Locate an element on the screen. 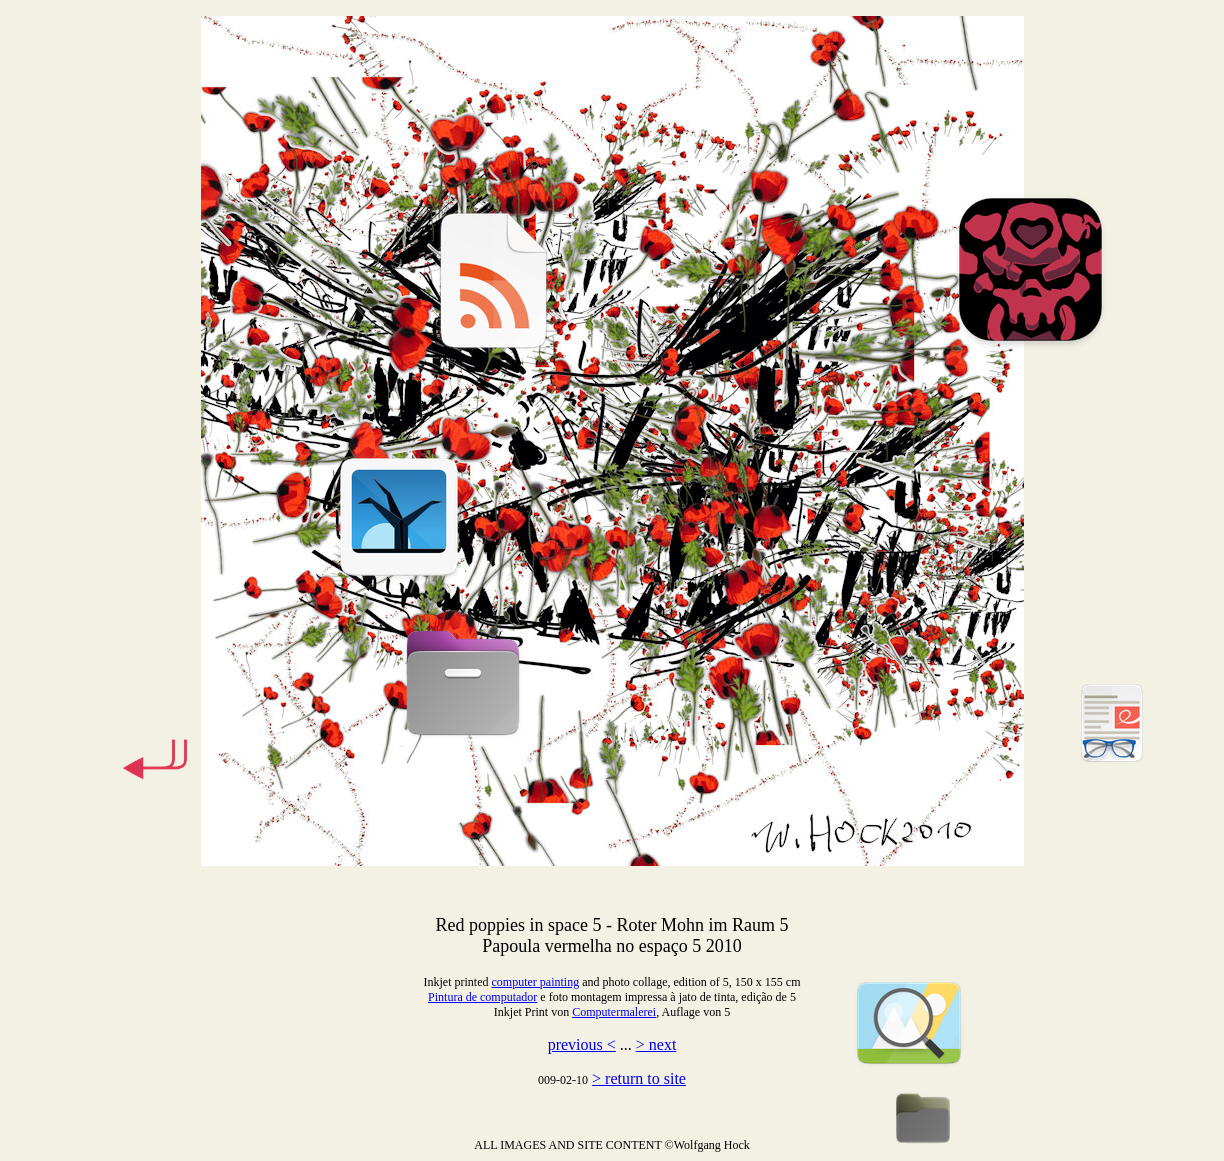 The height and width of the screenshot is (1161, 1224). open atril document viewer is located at coordinates (1112, 723).